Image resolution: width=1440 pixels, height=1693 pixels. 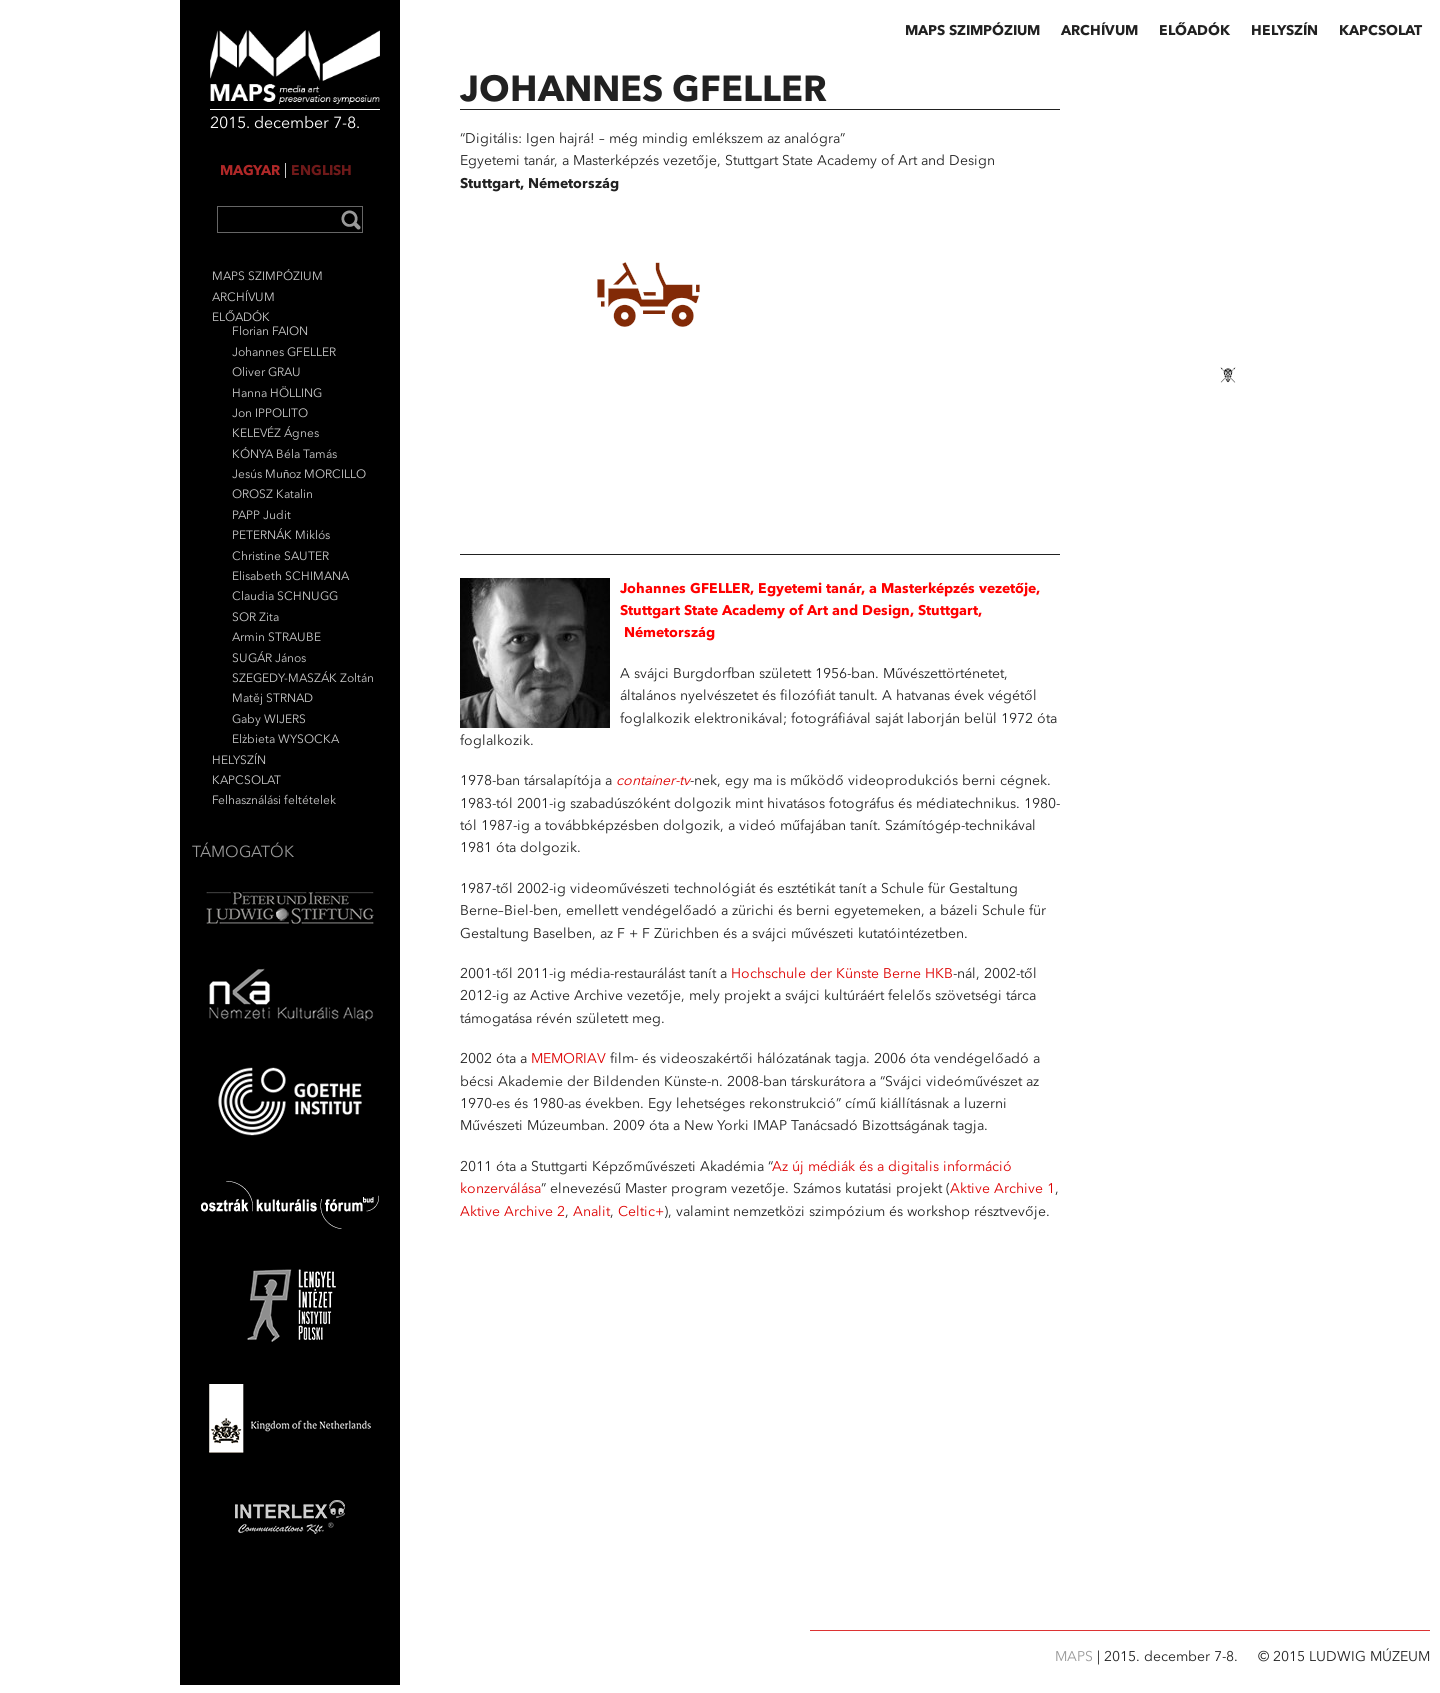 What do you see at coordinates (648, 294) in the screenshot?
I see `select off-road vehicle type` at bounding box center [648, 294].